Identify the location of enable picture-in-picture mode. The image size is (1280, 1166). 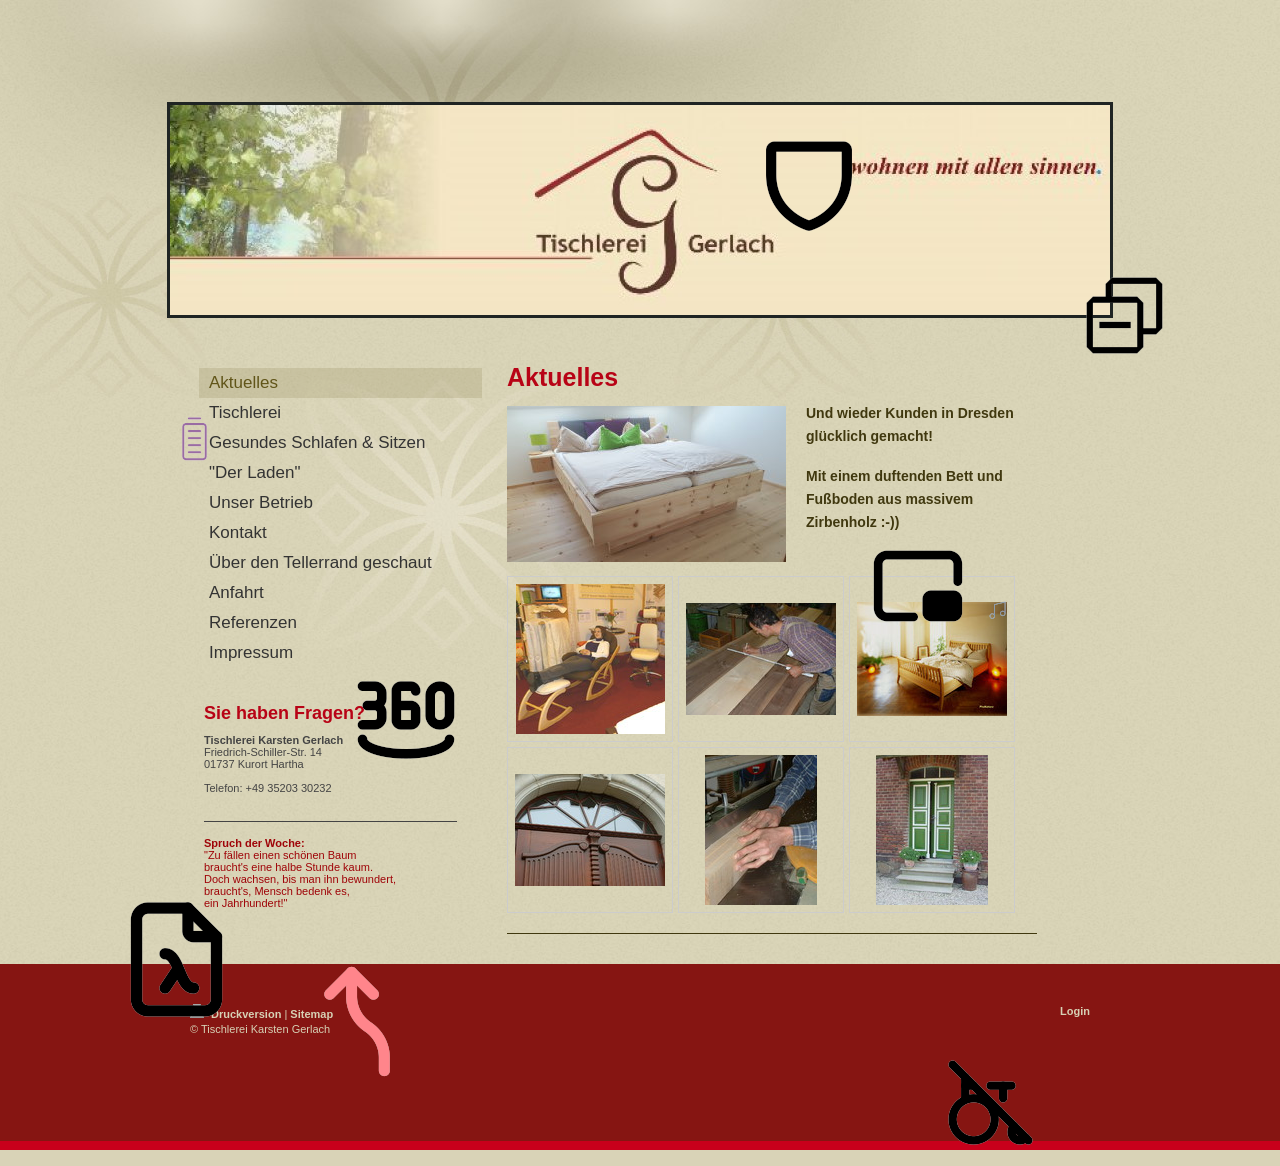
(918, 586).